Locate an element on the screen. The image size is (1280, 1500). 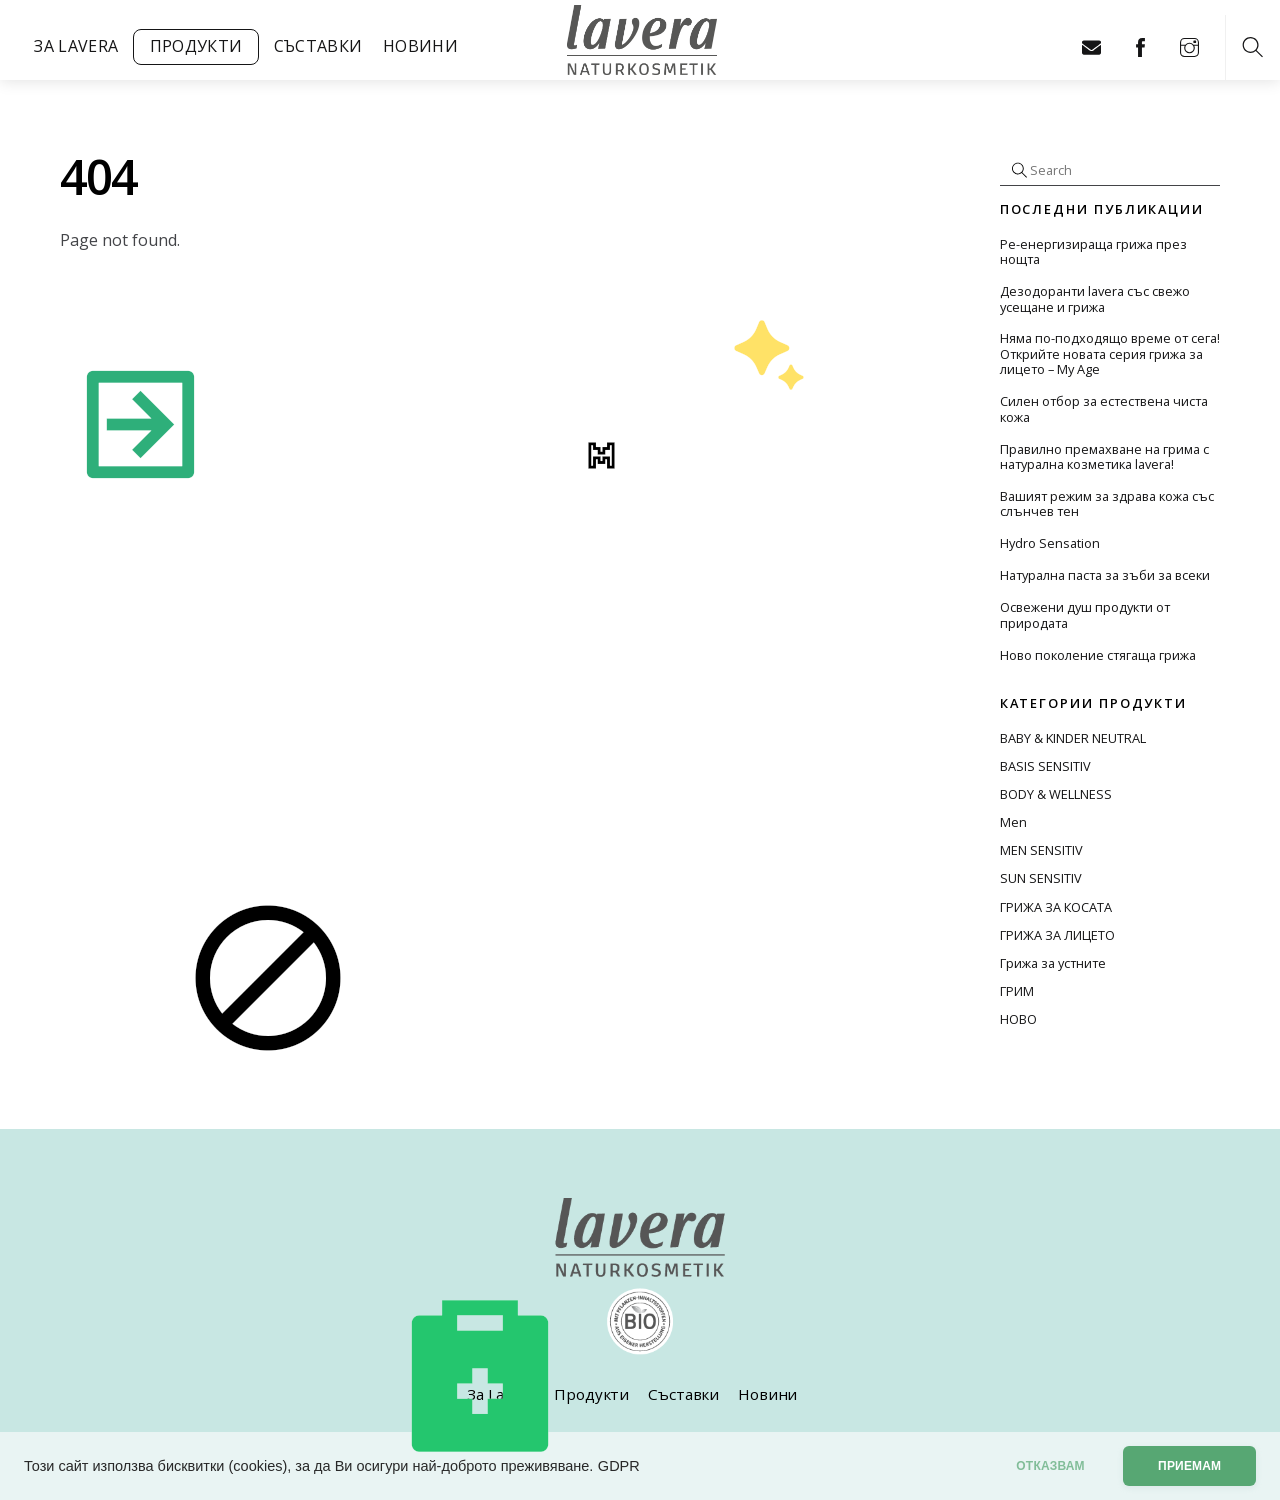
open Google Bard AI assistant is located at coordinates (769, 355).